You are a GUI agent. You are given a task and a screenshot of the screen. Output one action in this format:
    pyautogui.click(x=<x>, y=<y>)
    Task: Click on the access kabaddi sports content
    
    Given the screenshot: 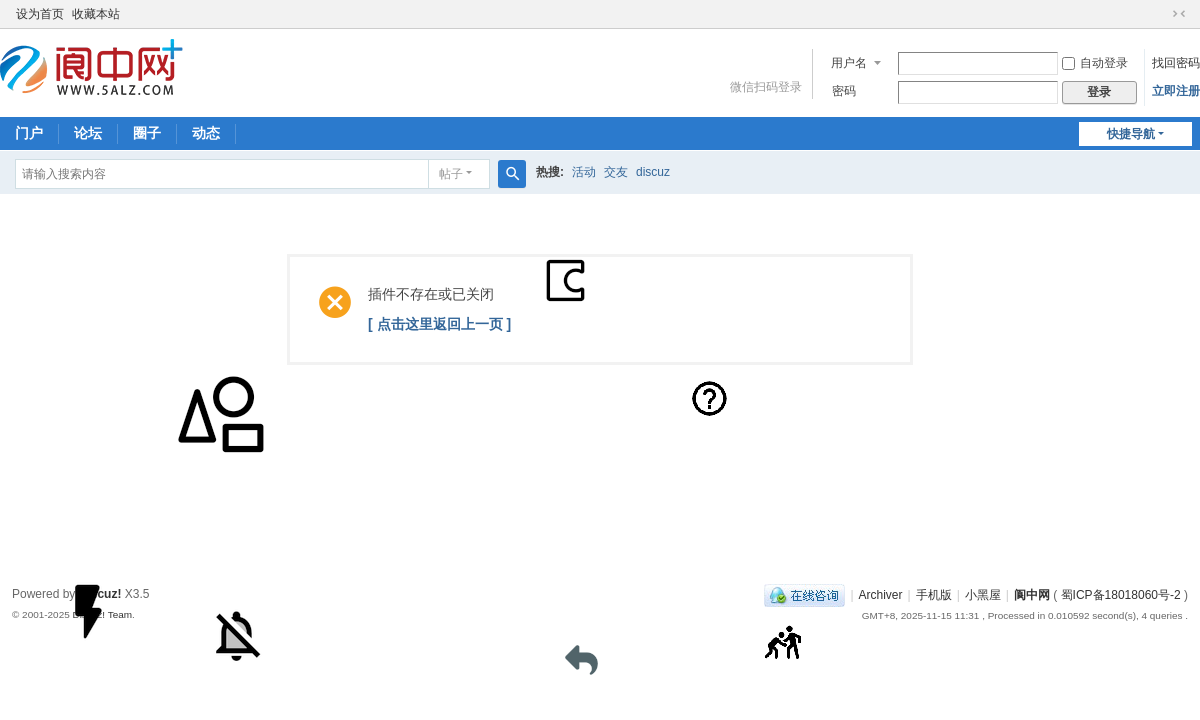 What is the action you would take?
    pyautogui.click(x=782, y=643)
    